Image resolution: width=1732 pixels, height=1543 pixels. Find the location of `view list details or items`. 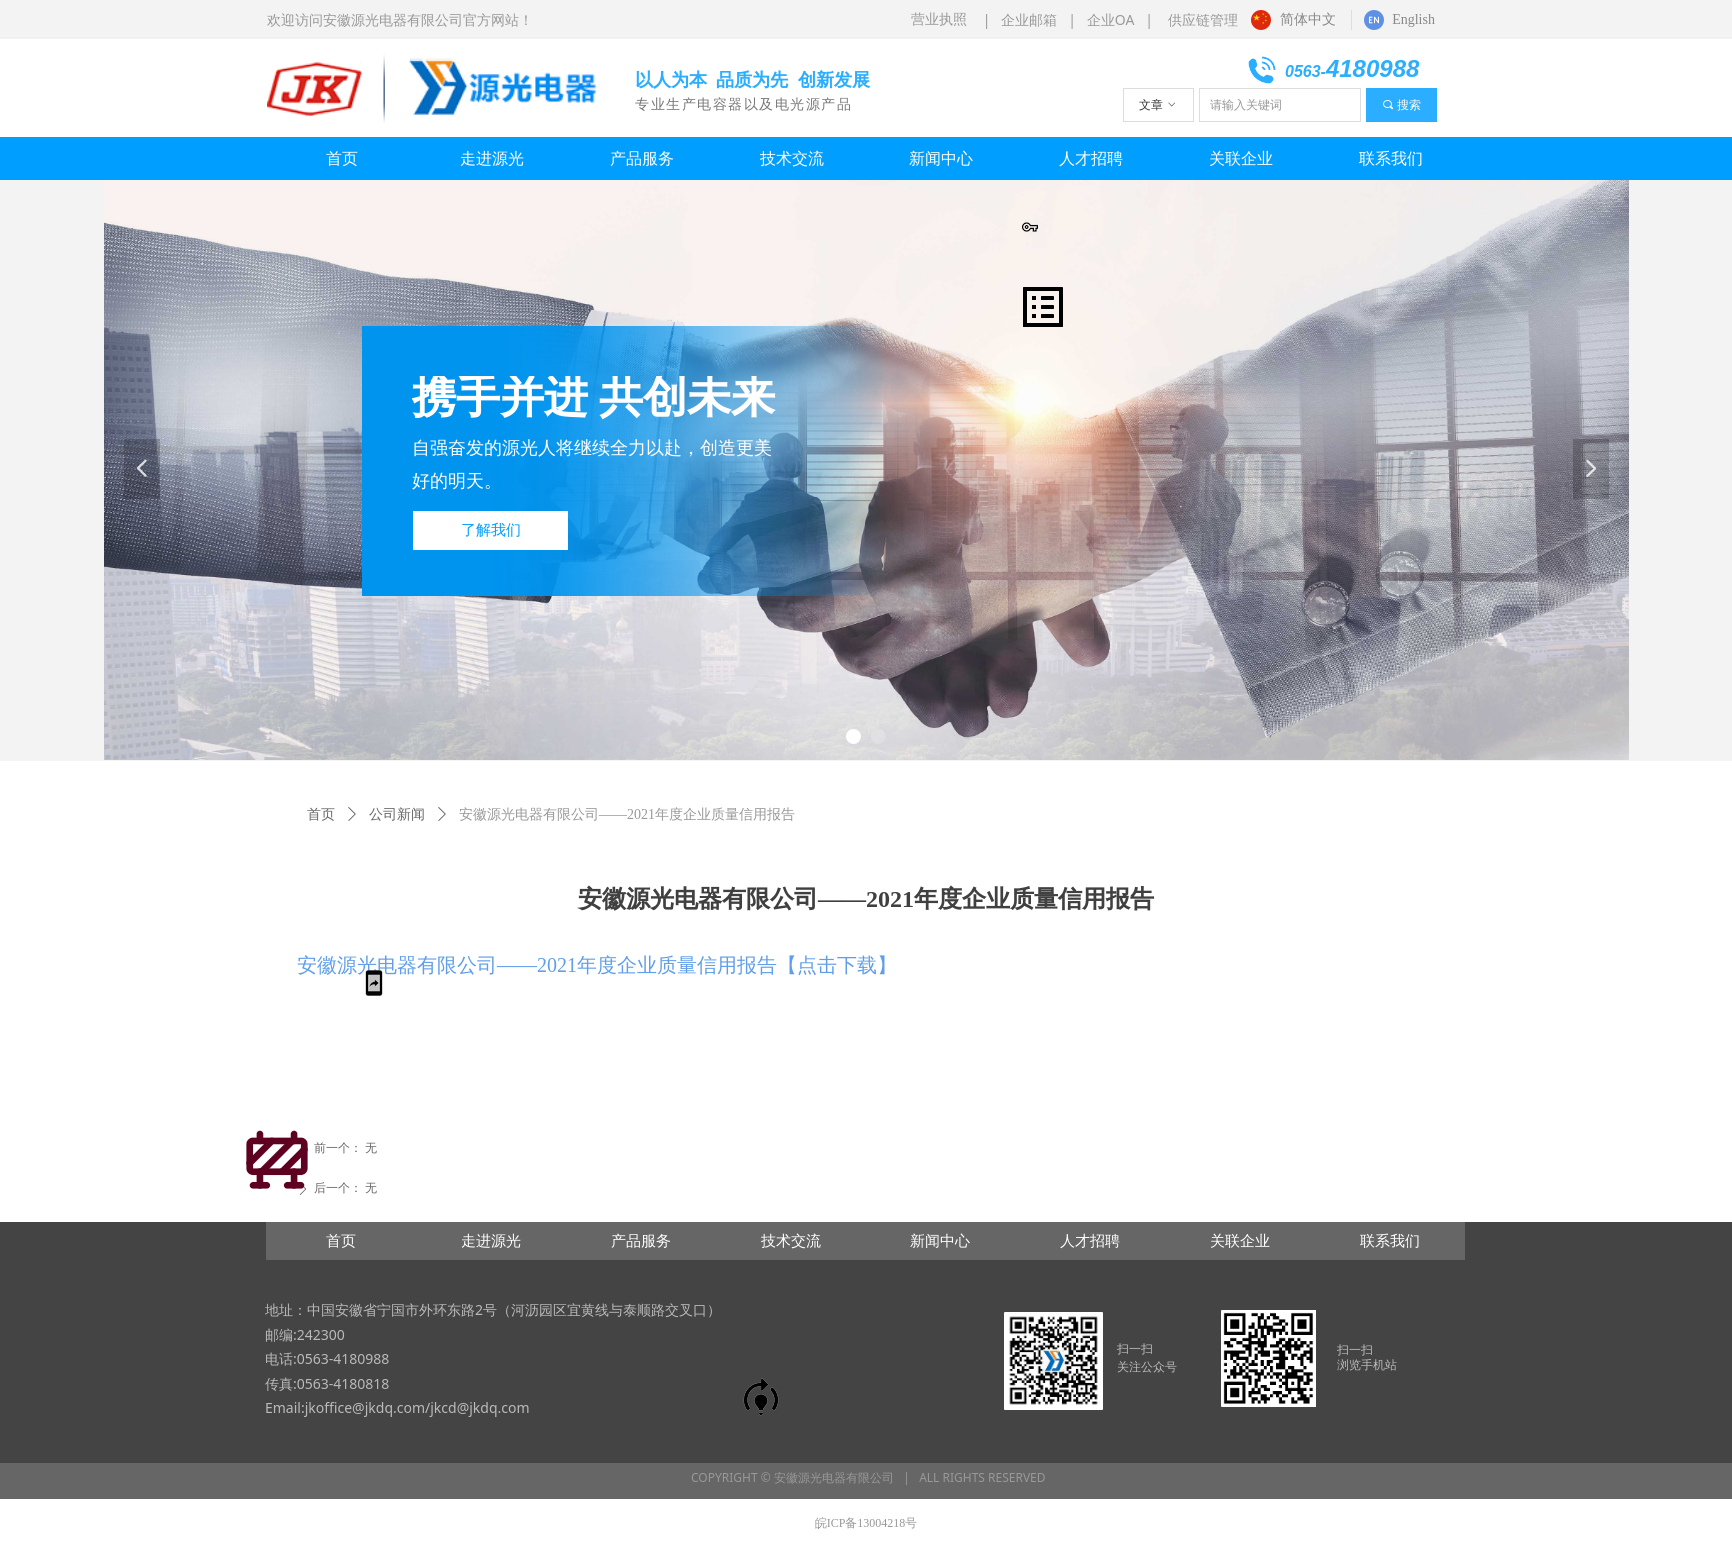

view list details or items is located at coordinates (1043, 307).